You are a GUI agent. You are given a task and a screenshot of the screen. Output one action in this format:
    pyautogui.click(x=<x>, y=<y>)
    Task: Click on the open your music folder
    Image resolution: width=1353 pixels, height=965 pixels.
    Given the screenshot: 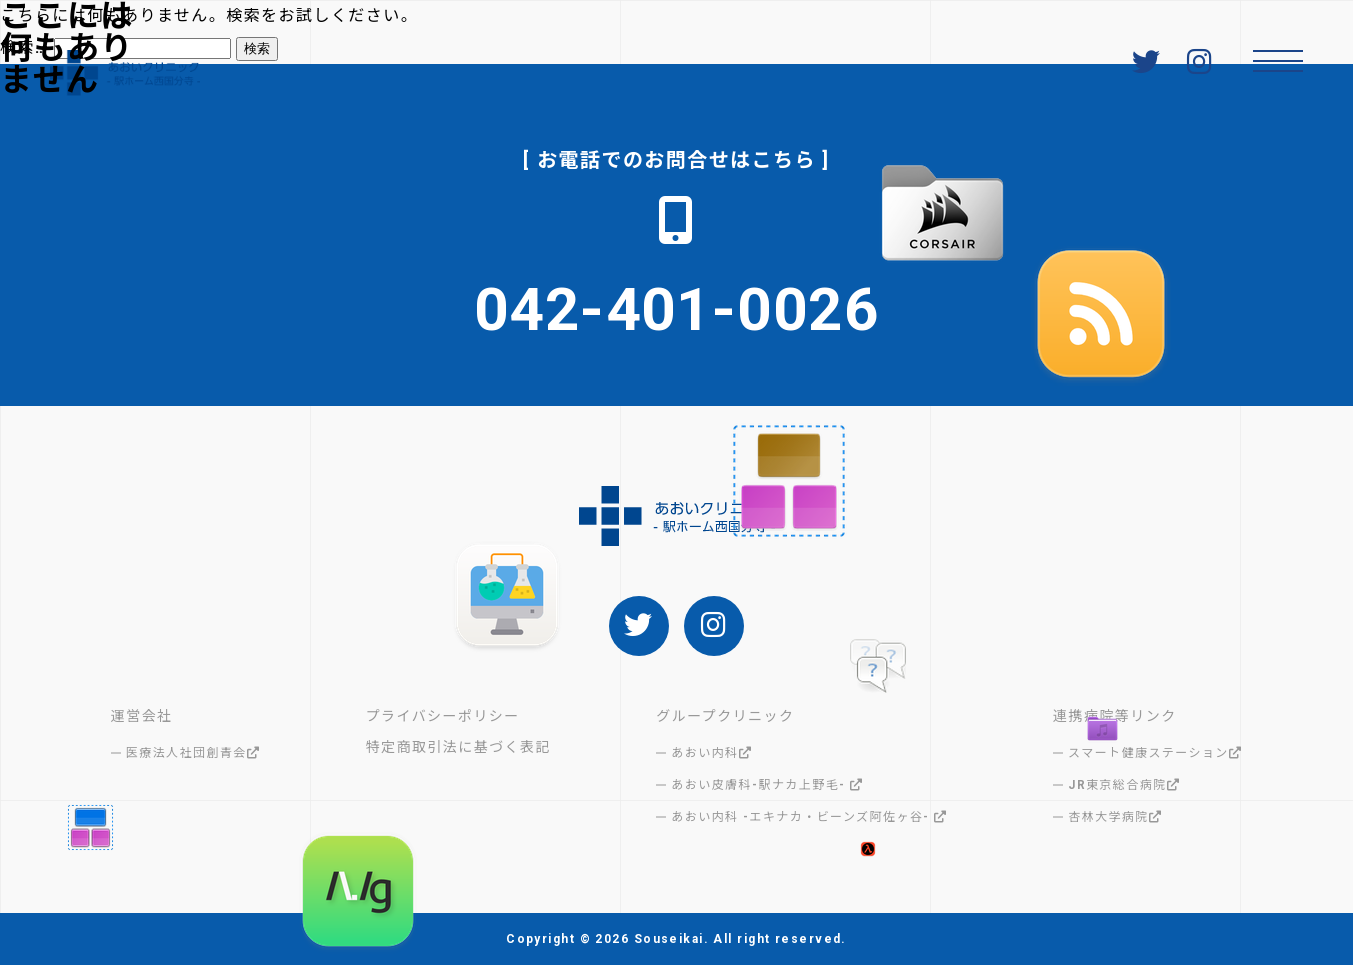 What is the action you would take?
    pyautogui.click(x=1102, y=728)
    